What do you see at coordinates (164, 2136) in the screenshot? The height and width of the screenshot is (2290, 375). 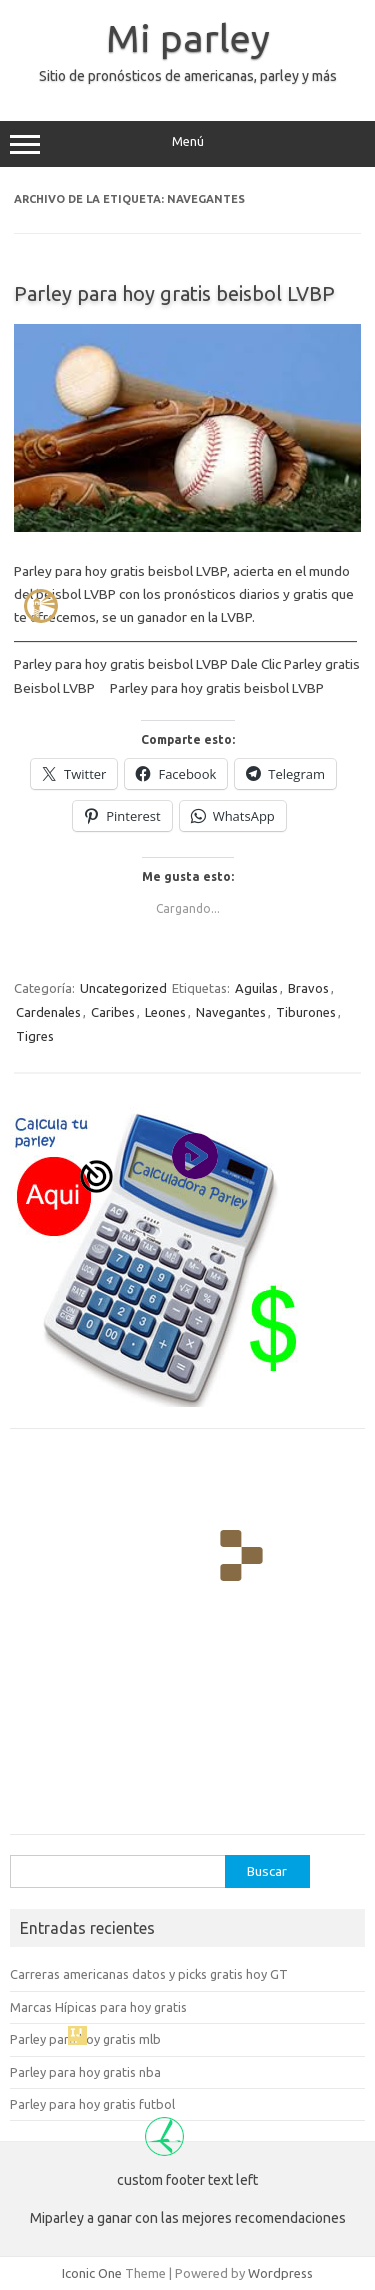 I see `LOT Polish Airlines logo` at bounding box center [164, 2136].